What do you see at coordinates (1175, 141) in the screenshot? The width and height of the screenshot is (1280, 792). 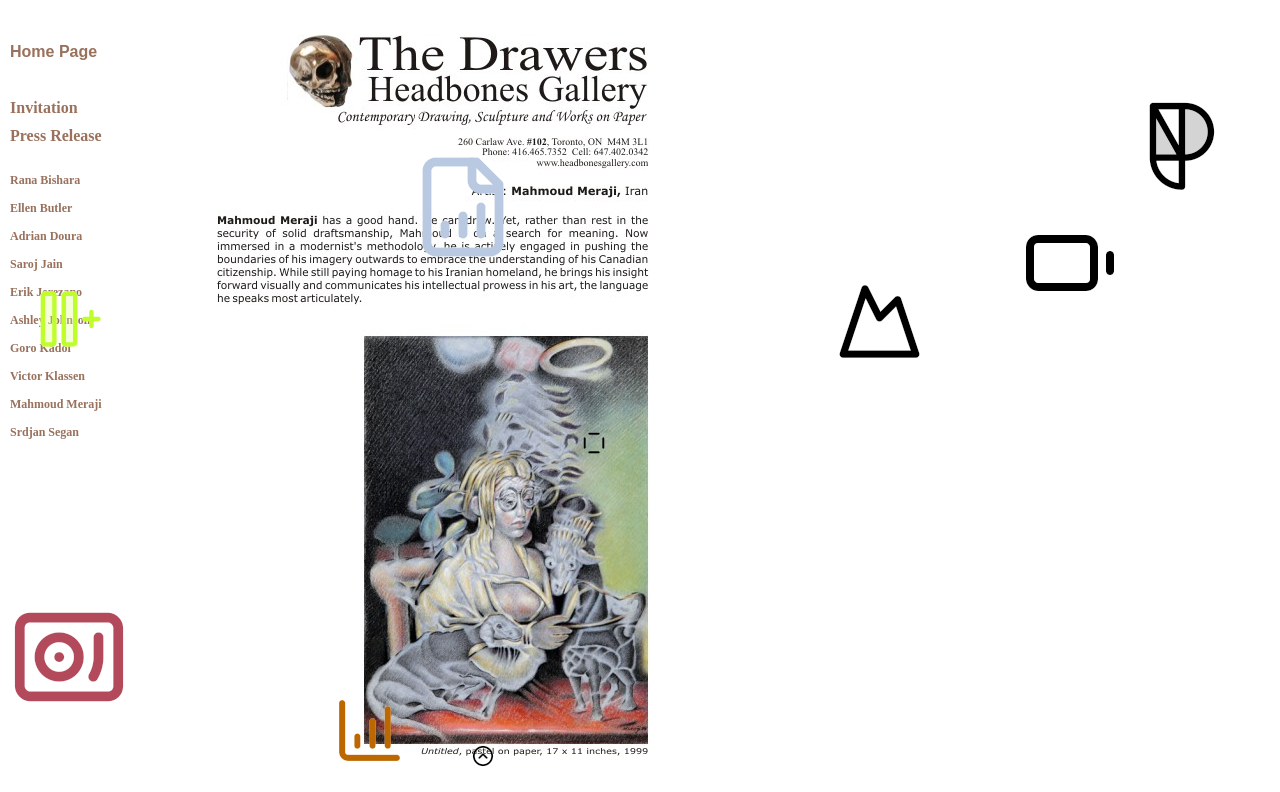 I see `phosphor icons library branding logo` at bounding box center [1175, 141].